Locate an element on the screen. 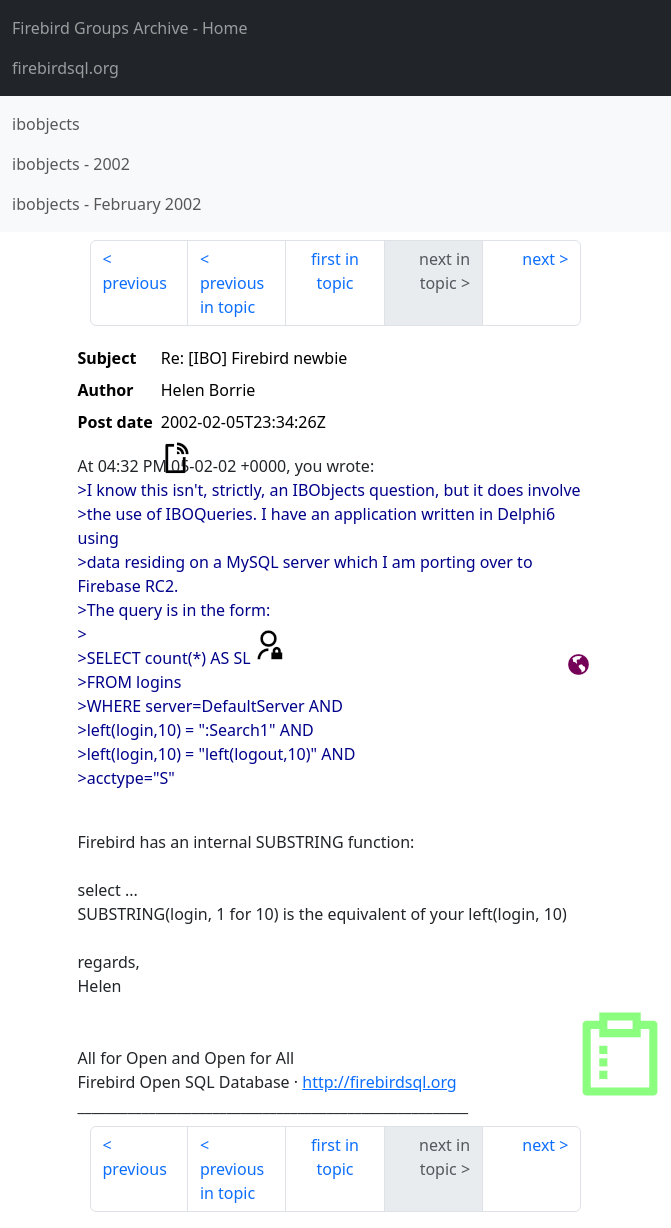 This screenshot has height=1228, width=671. access survey or feedback form is located at coordinates (620, 1054).